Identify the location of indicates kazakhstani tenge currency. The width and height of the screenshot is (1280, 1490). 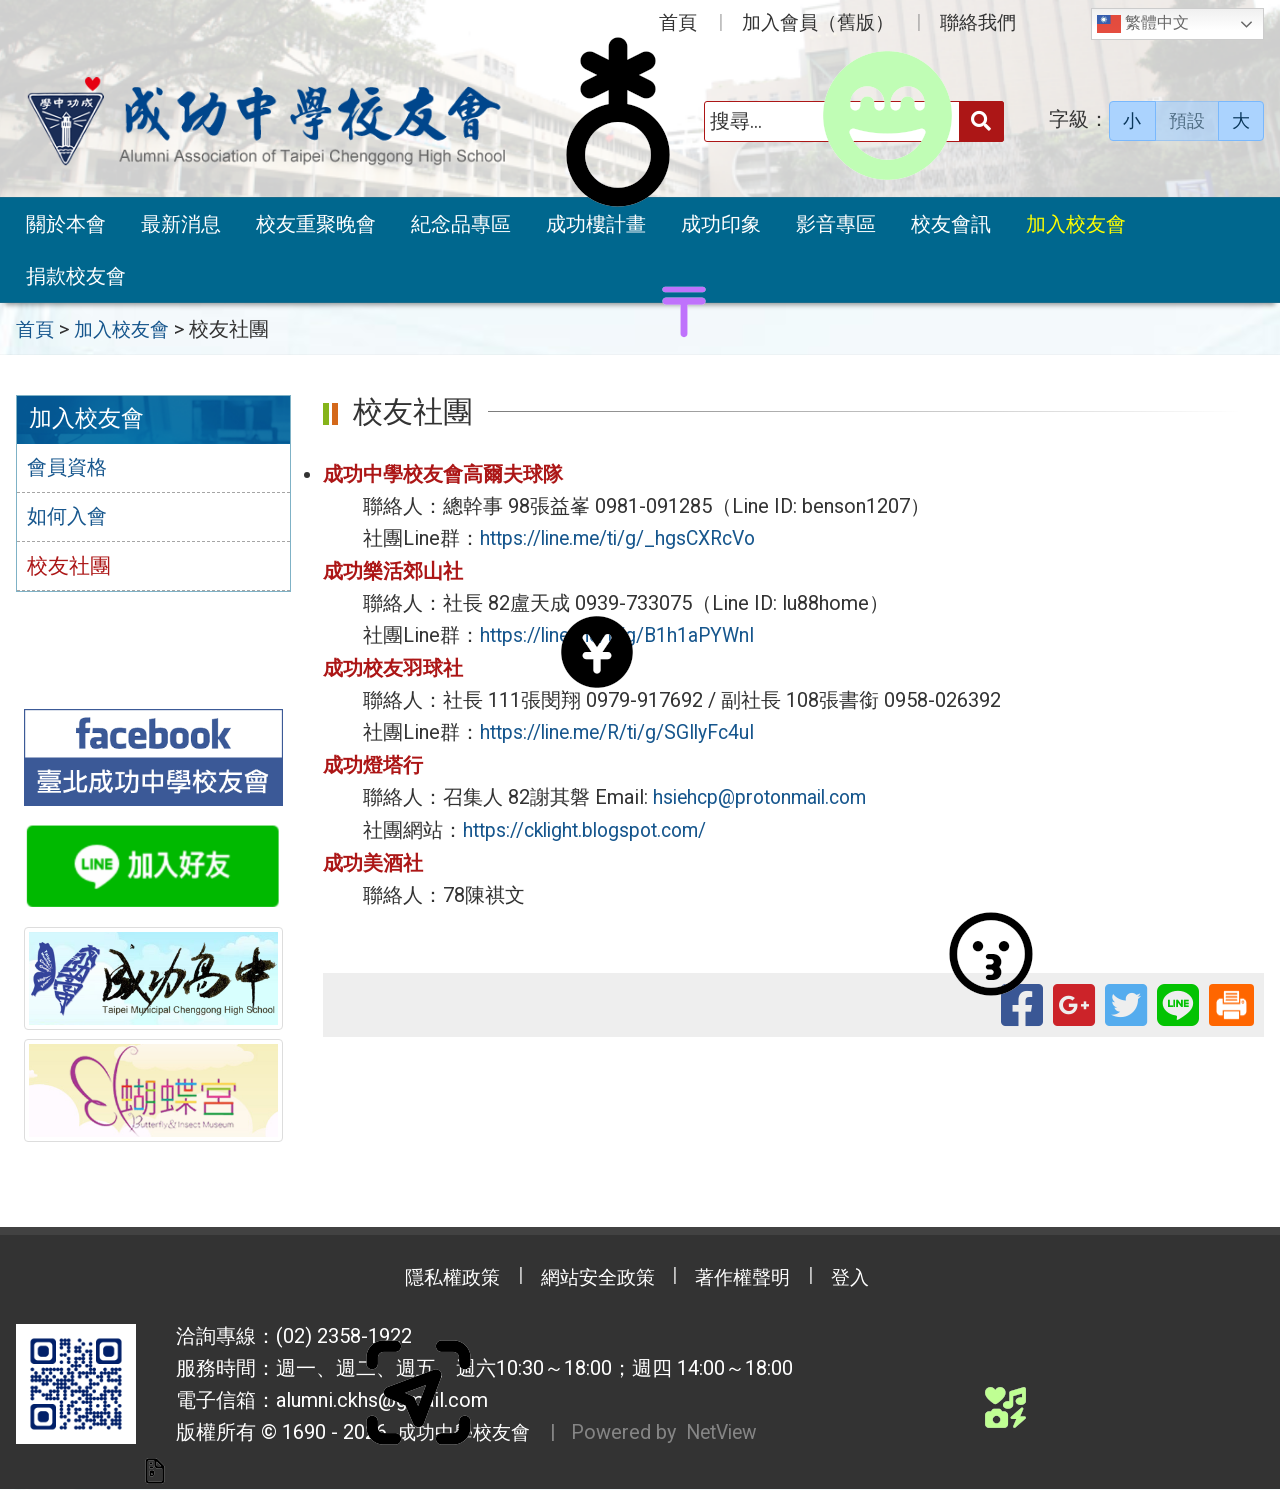
(684, 312).